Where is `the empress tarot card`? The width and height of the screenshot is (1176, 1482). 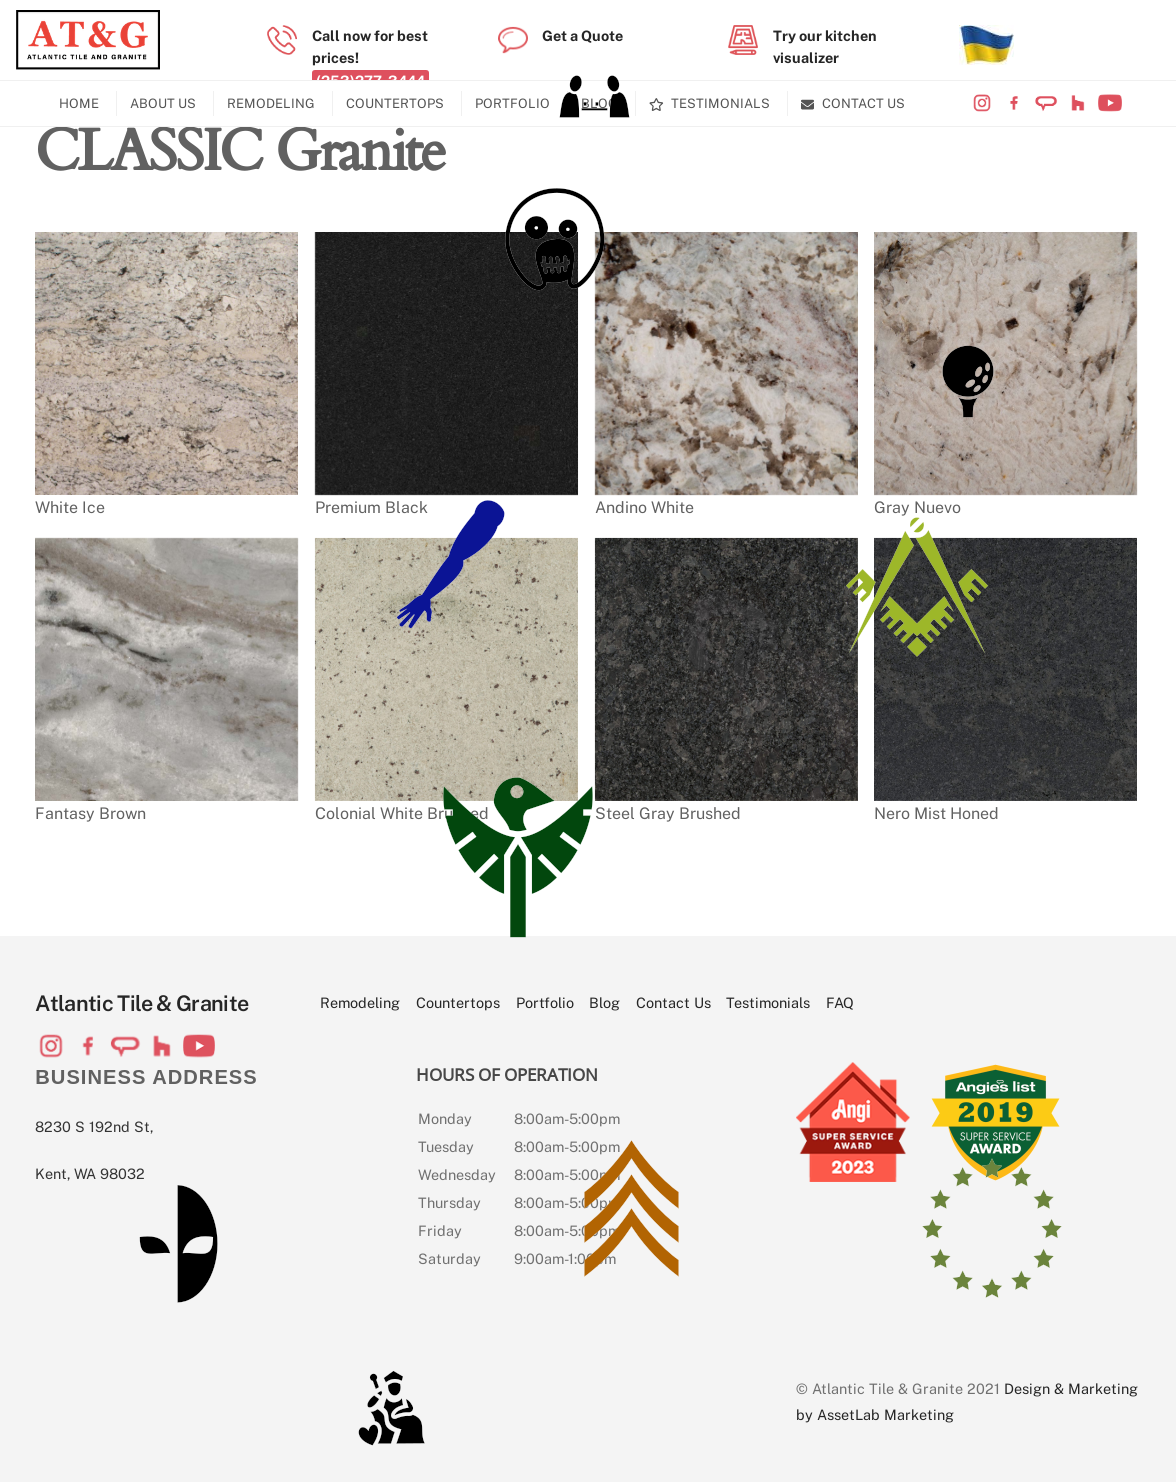
the empress tarot card is located at coordinates (393, 1407).